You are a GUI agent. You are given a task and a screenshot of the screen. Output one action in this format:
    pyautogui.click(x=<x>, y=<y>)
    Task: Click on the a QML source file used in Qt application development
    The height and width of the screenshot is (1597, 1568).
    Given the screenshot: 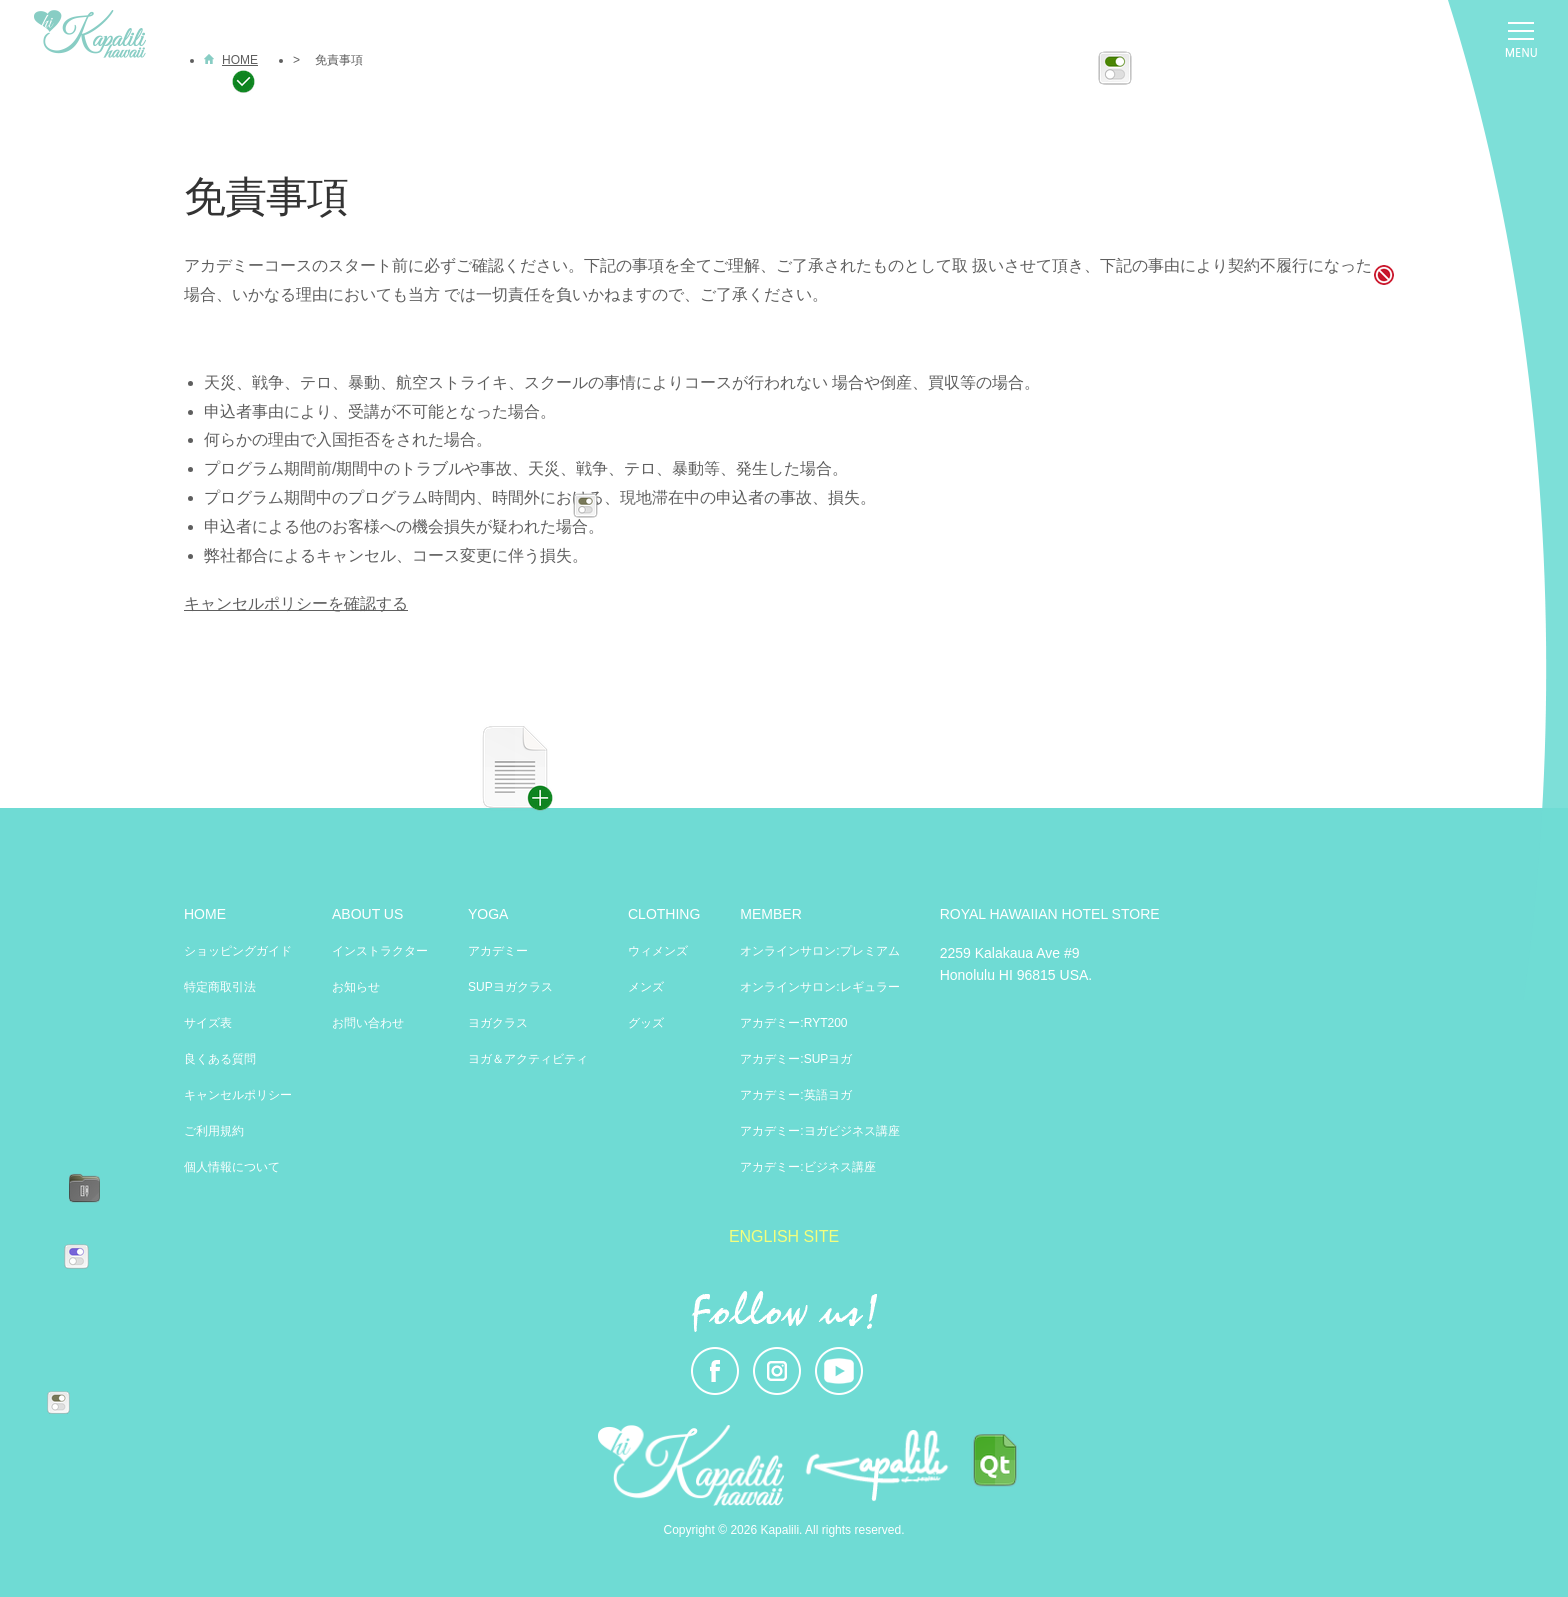 What is the action you would take?
    pyautogui.click(x=995, y=1460)
    